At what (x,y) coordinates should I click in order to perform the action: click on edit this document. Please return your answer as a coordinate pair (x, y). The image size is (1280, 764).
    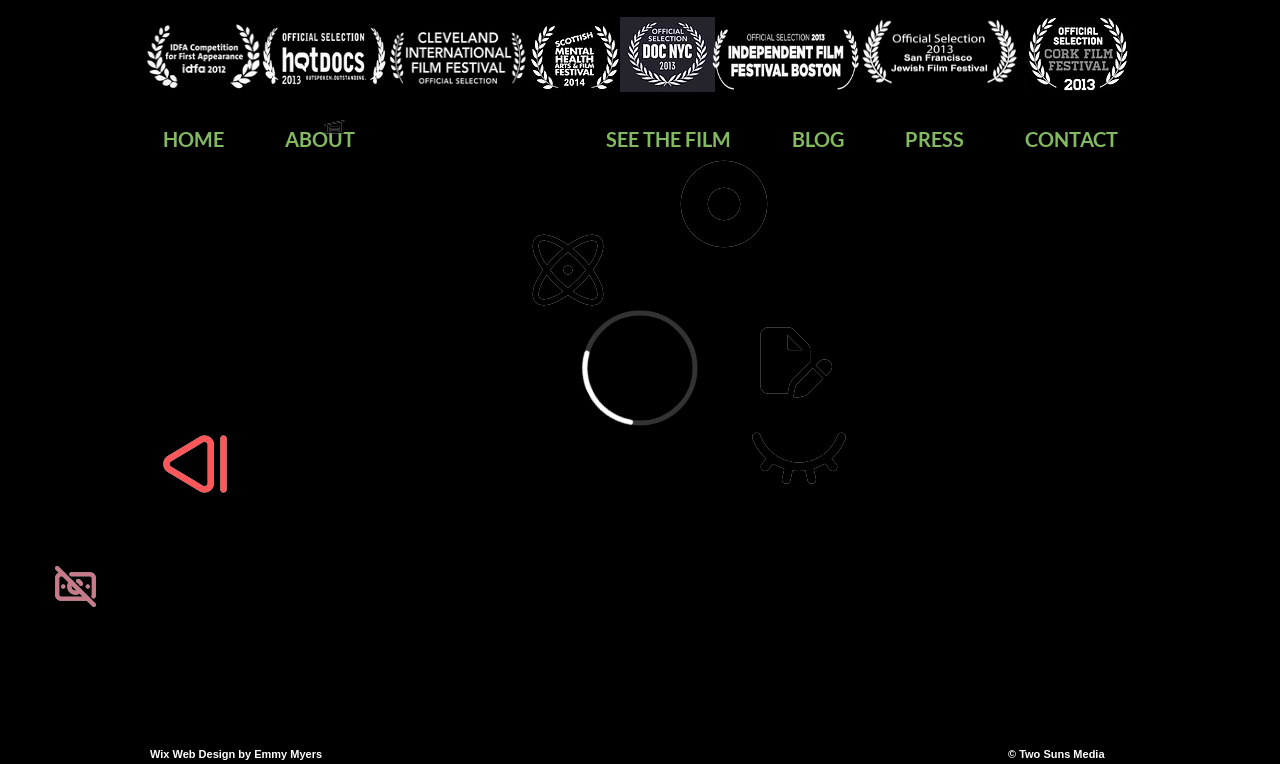
    Looking at the image, I should click on (793, 360).